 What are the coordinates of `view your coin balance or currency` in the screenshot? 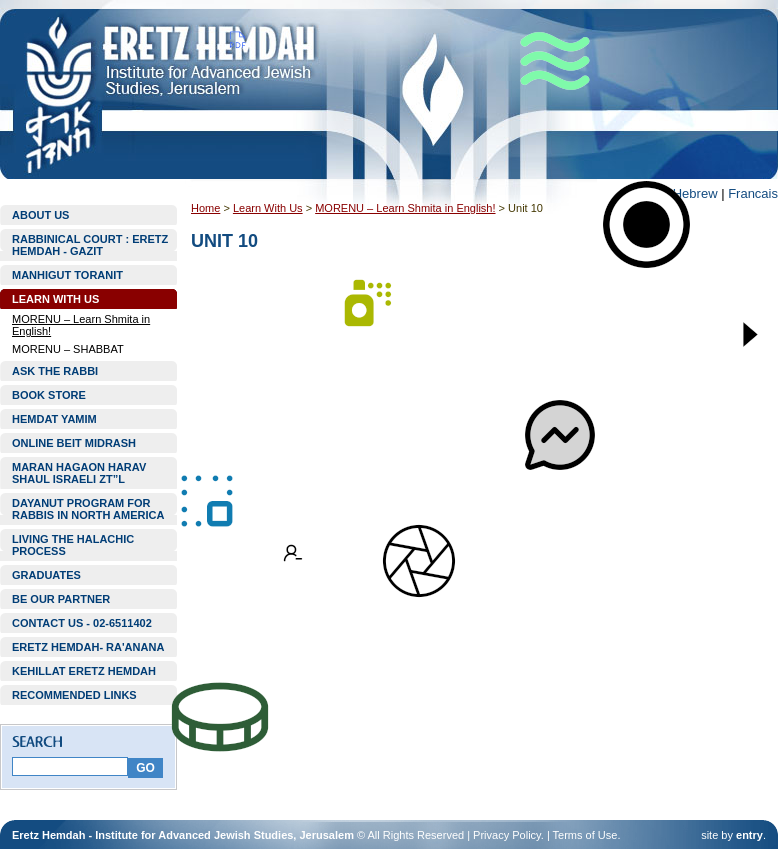 It's located at (220, 717).